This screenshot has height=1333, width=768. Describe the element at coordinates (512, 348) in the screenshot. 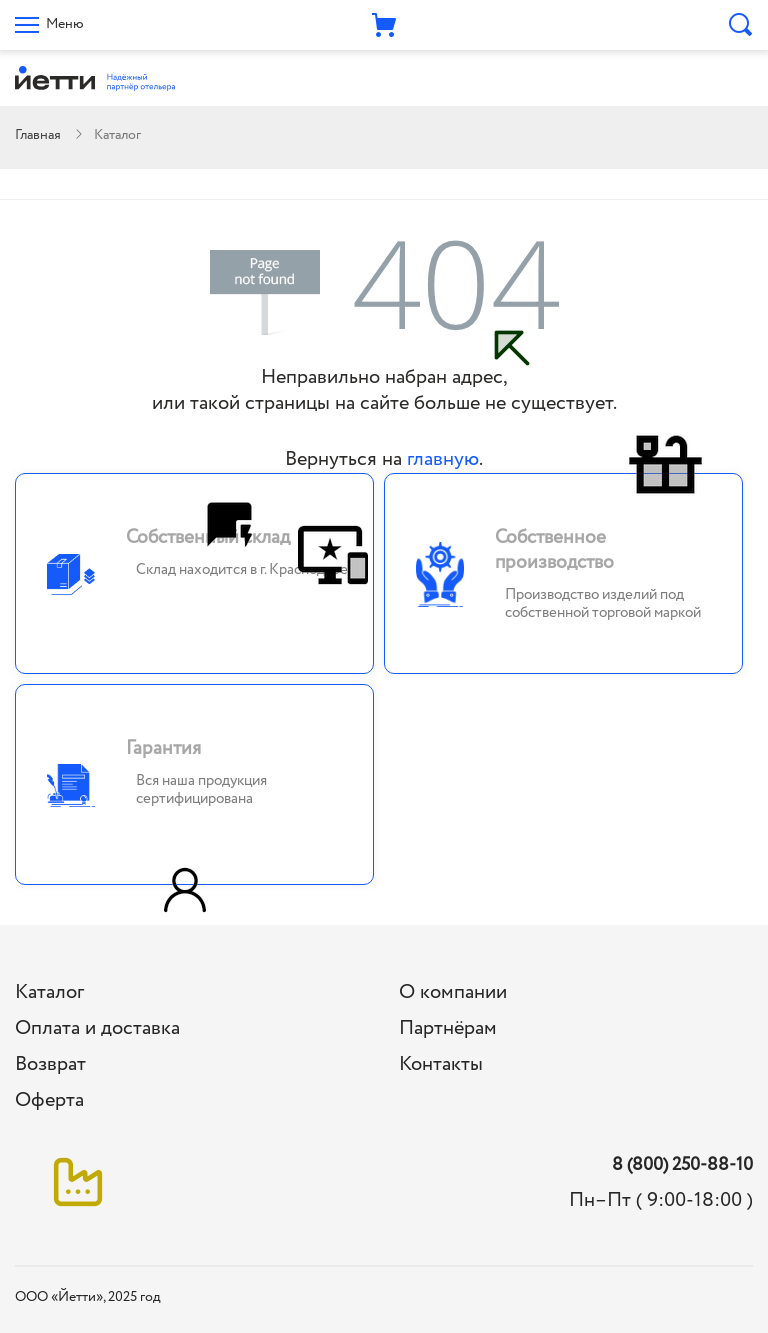

I see `navigate back to previous screen` at that location.